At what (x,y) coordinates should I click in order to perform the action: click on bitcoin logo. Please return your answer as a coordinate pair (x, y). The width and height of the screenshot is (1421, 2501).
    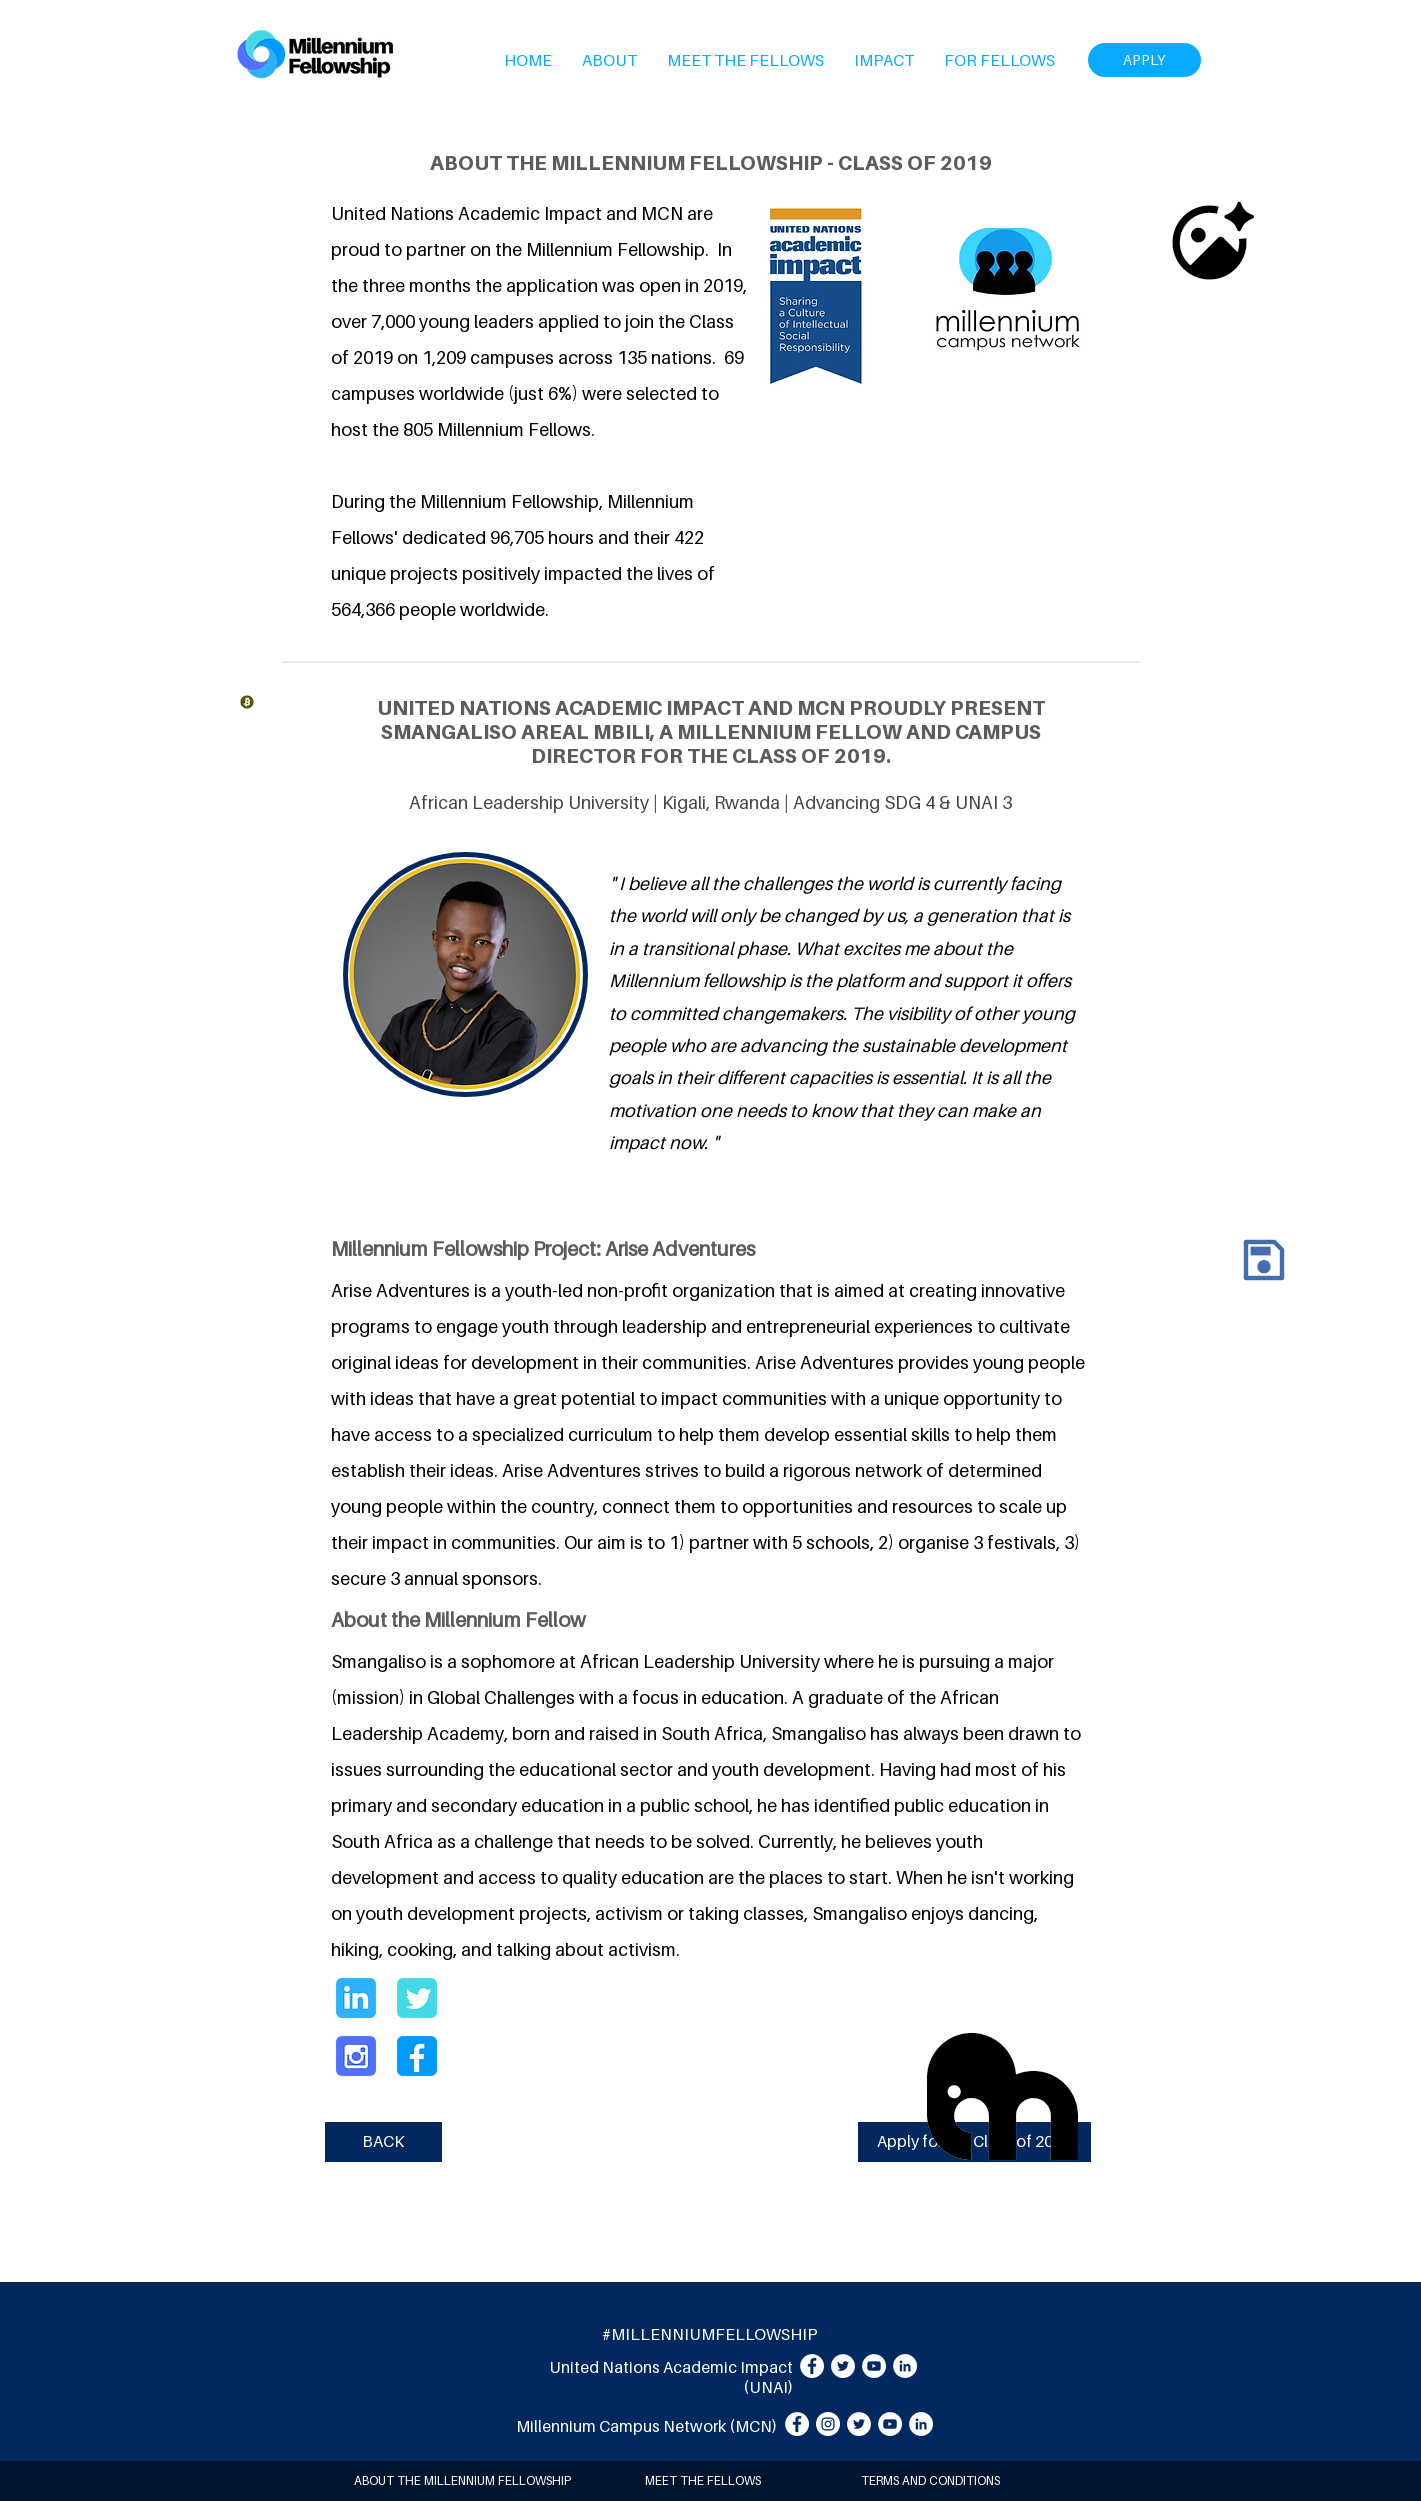
    Looking at the image, I should click on (247, 702).